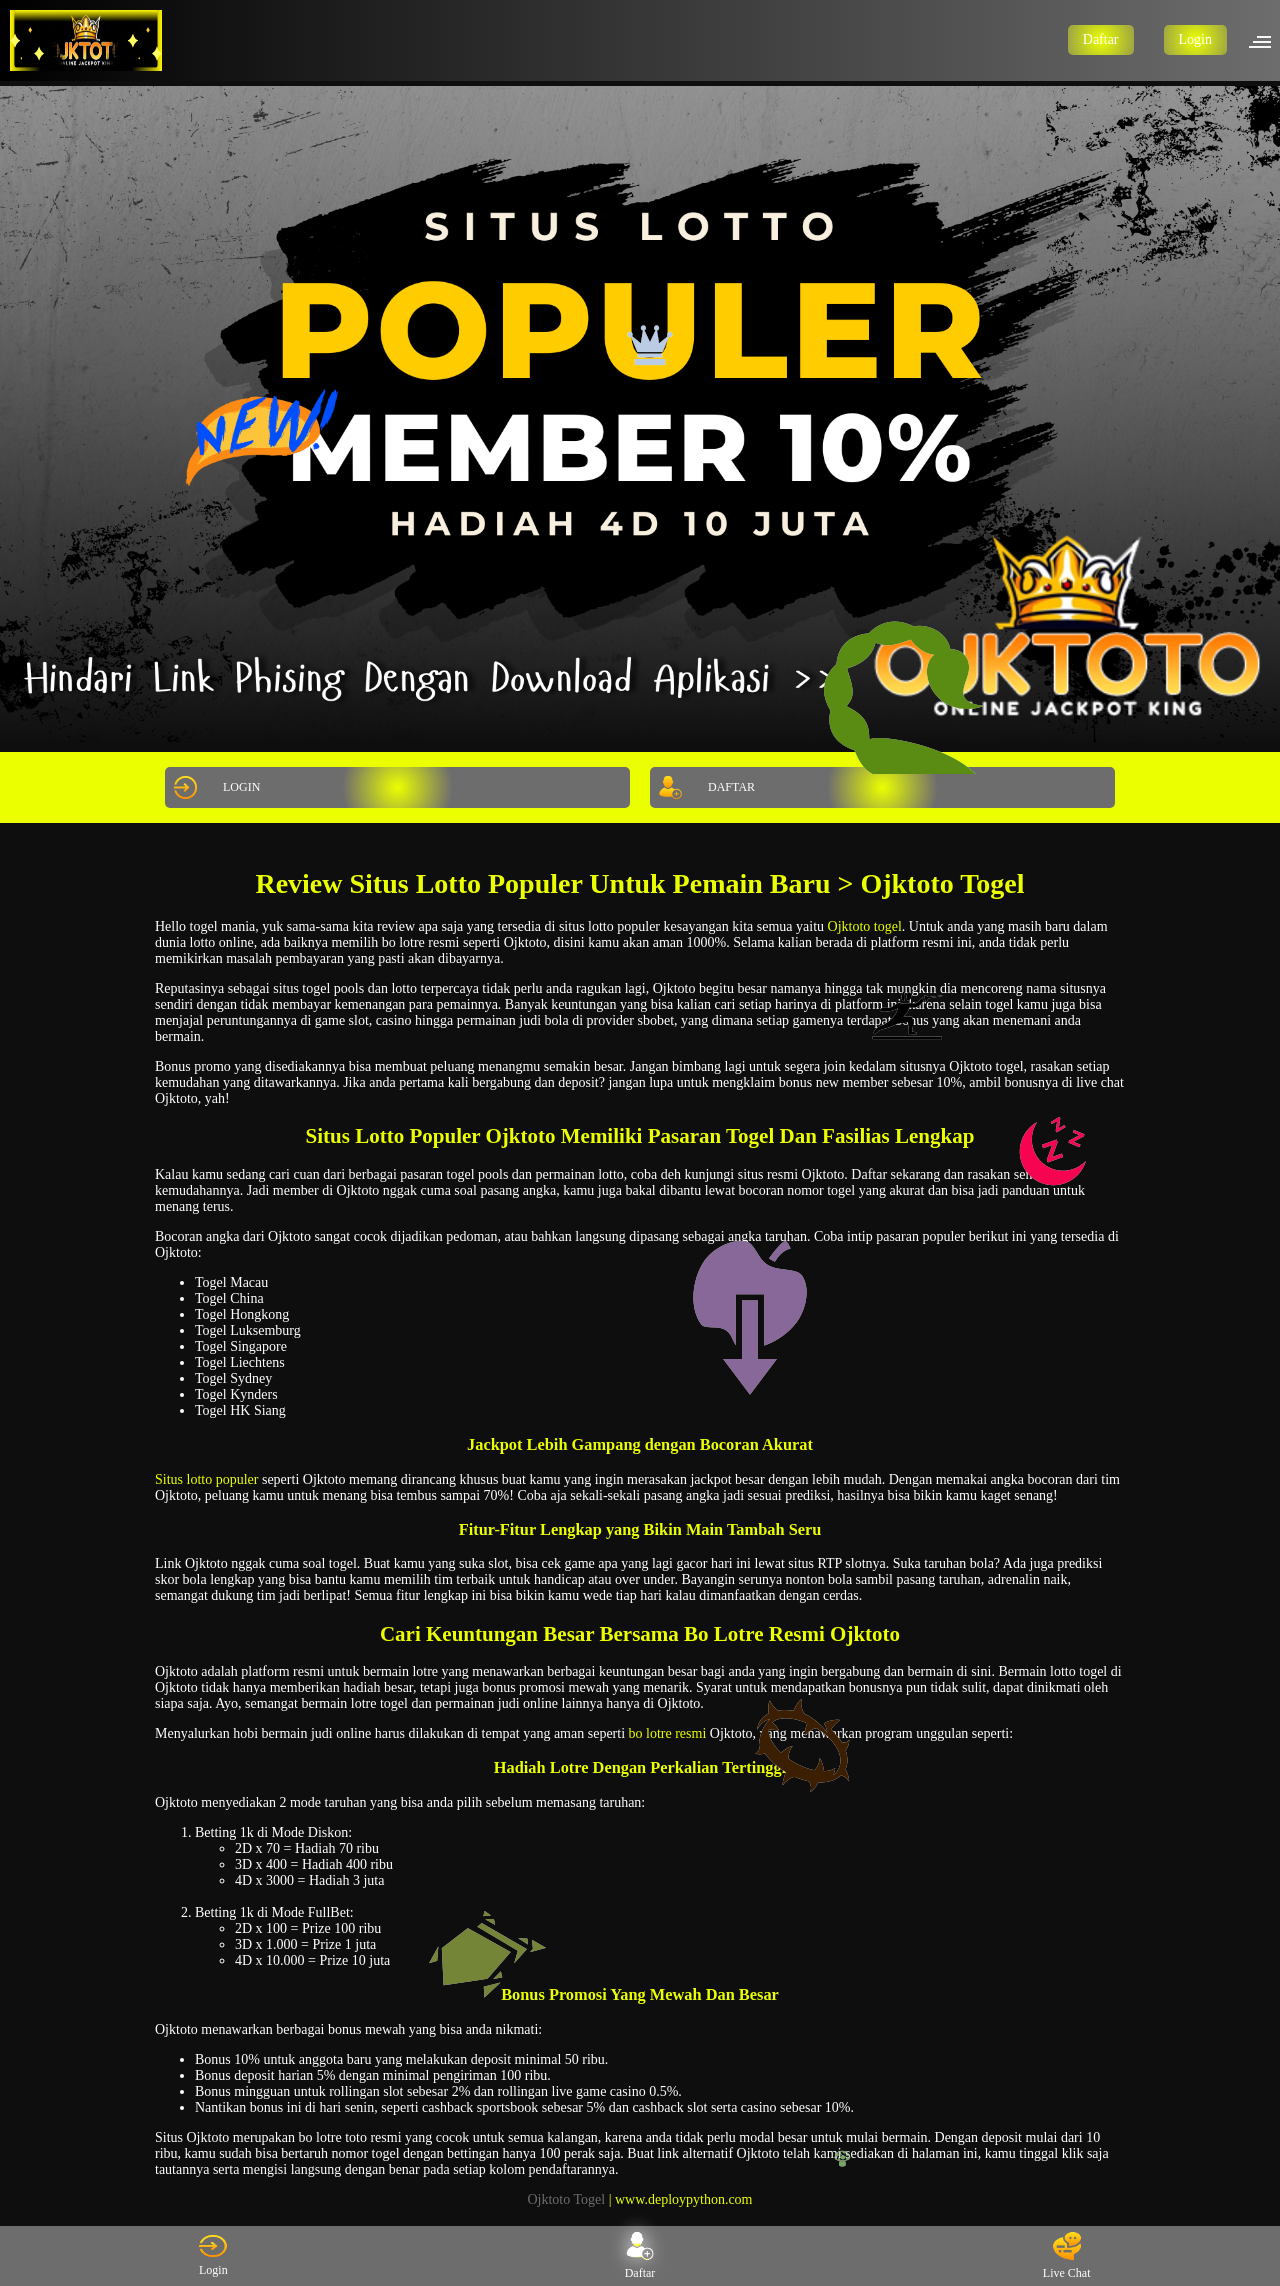 This screenshot has width=1280, height=2286. What do you see at coordinates (907, 1015) in the screenshot?
I see `access fencing sports content or activities` at bounding box center [907, 1015].